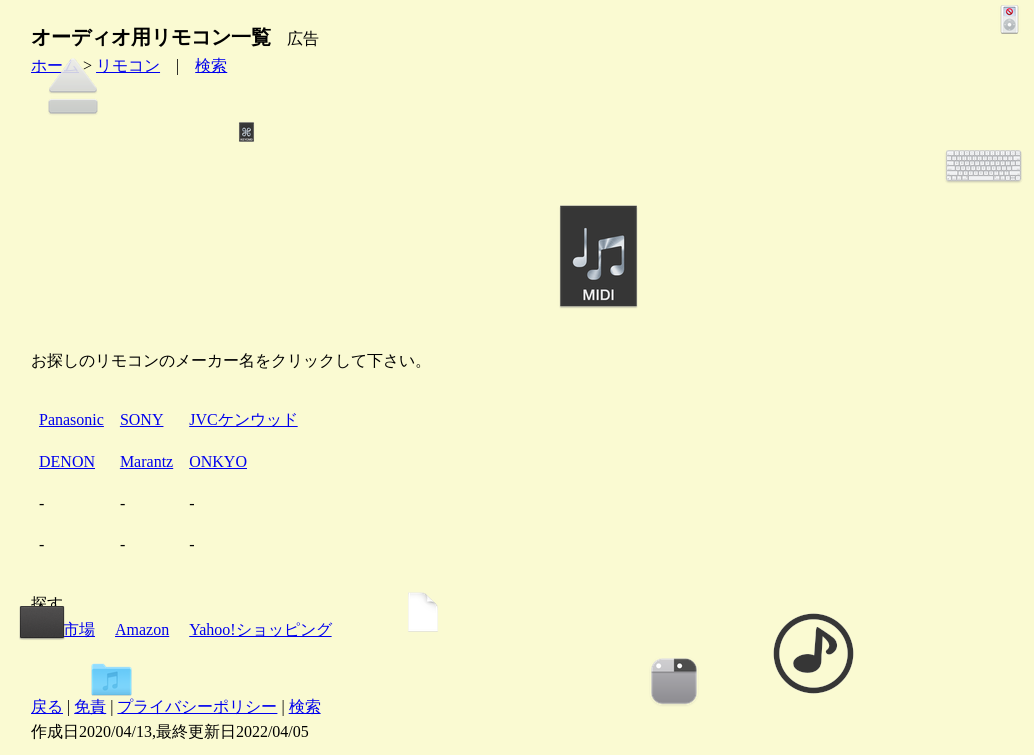  I want to click on open tabs preferences in system settings, so click(674, 682).